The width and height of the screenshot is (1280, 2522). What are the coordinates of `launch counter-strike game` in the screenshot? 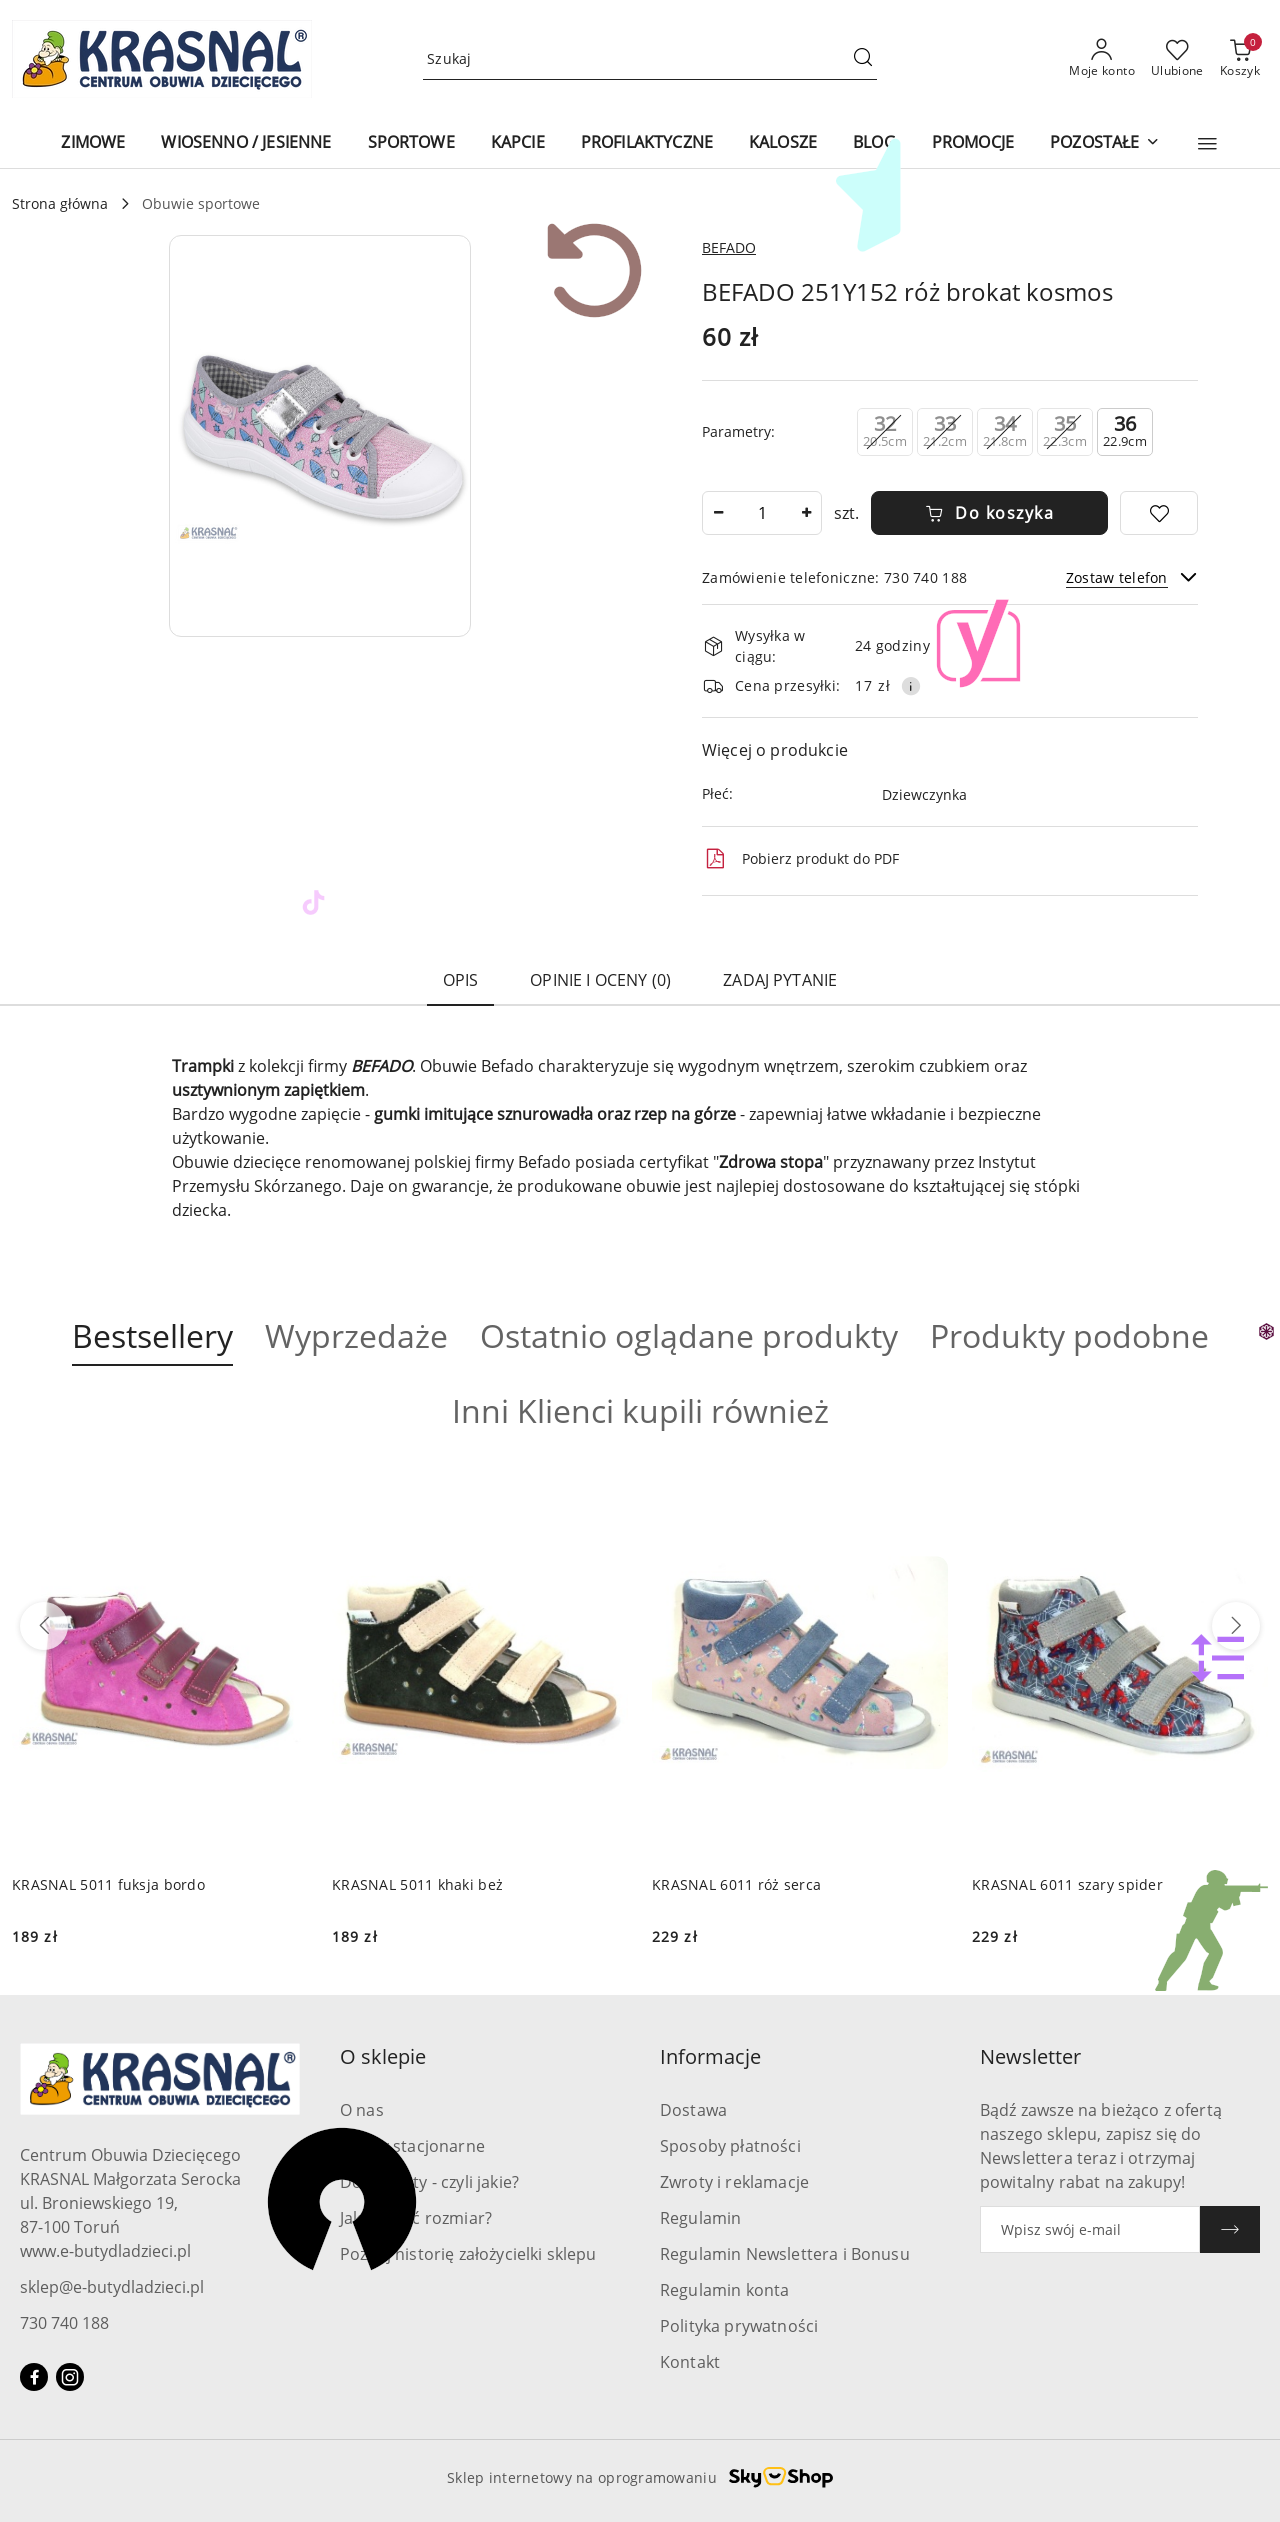 It's located at (1211, 1930).